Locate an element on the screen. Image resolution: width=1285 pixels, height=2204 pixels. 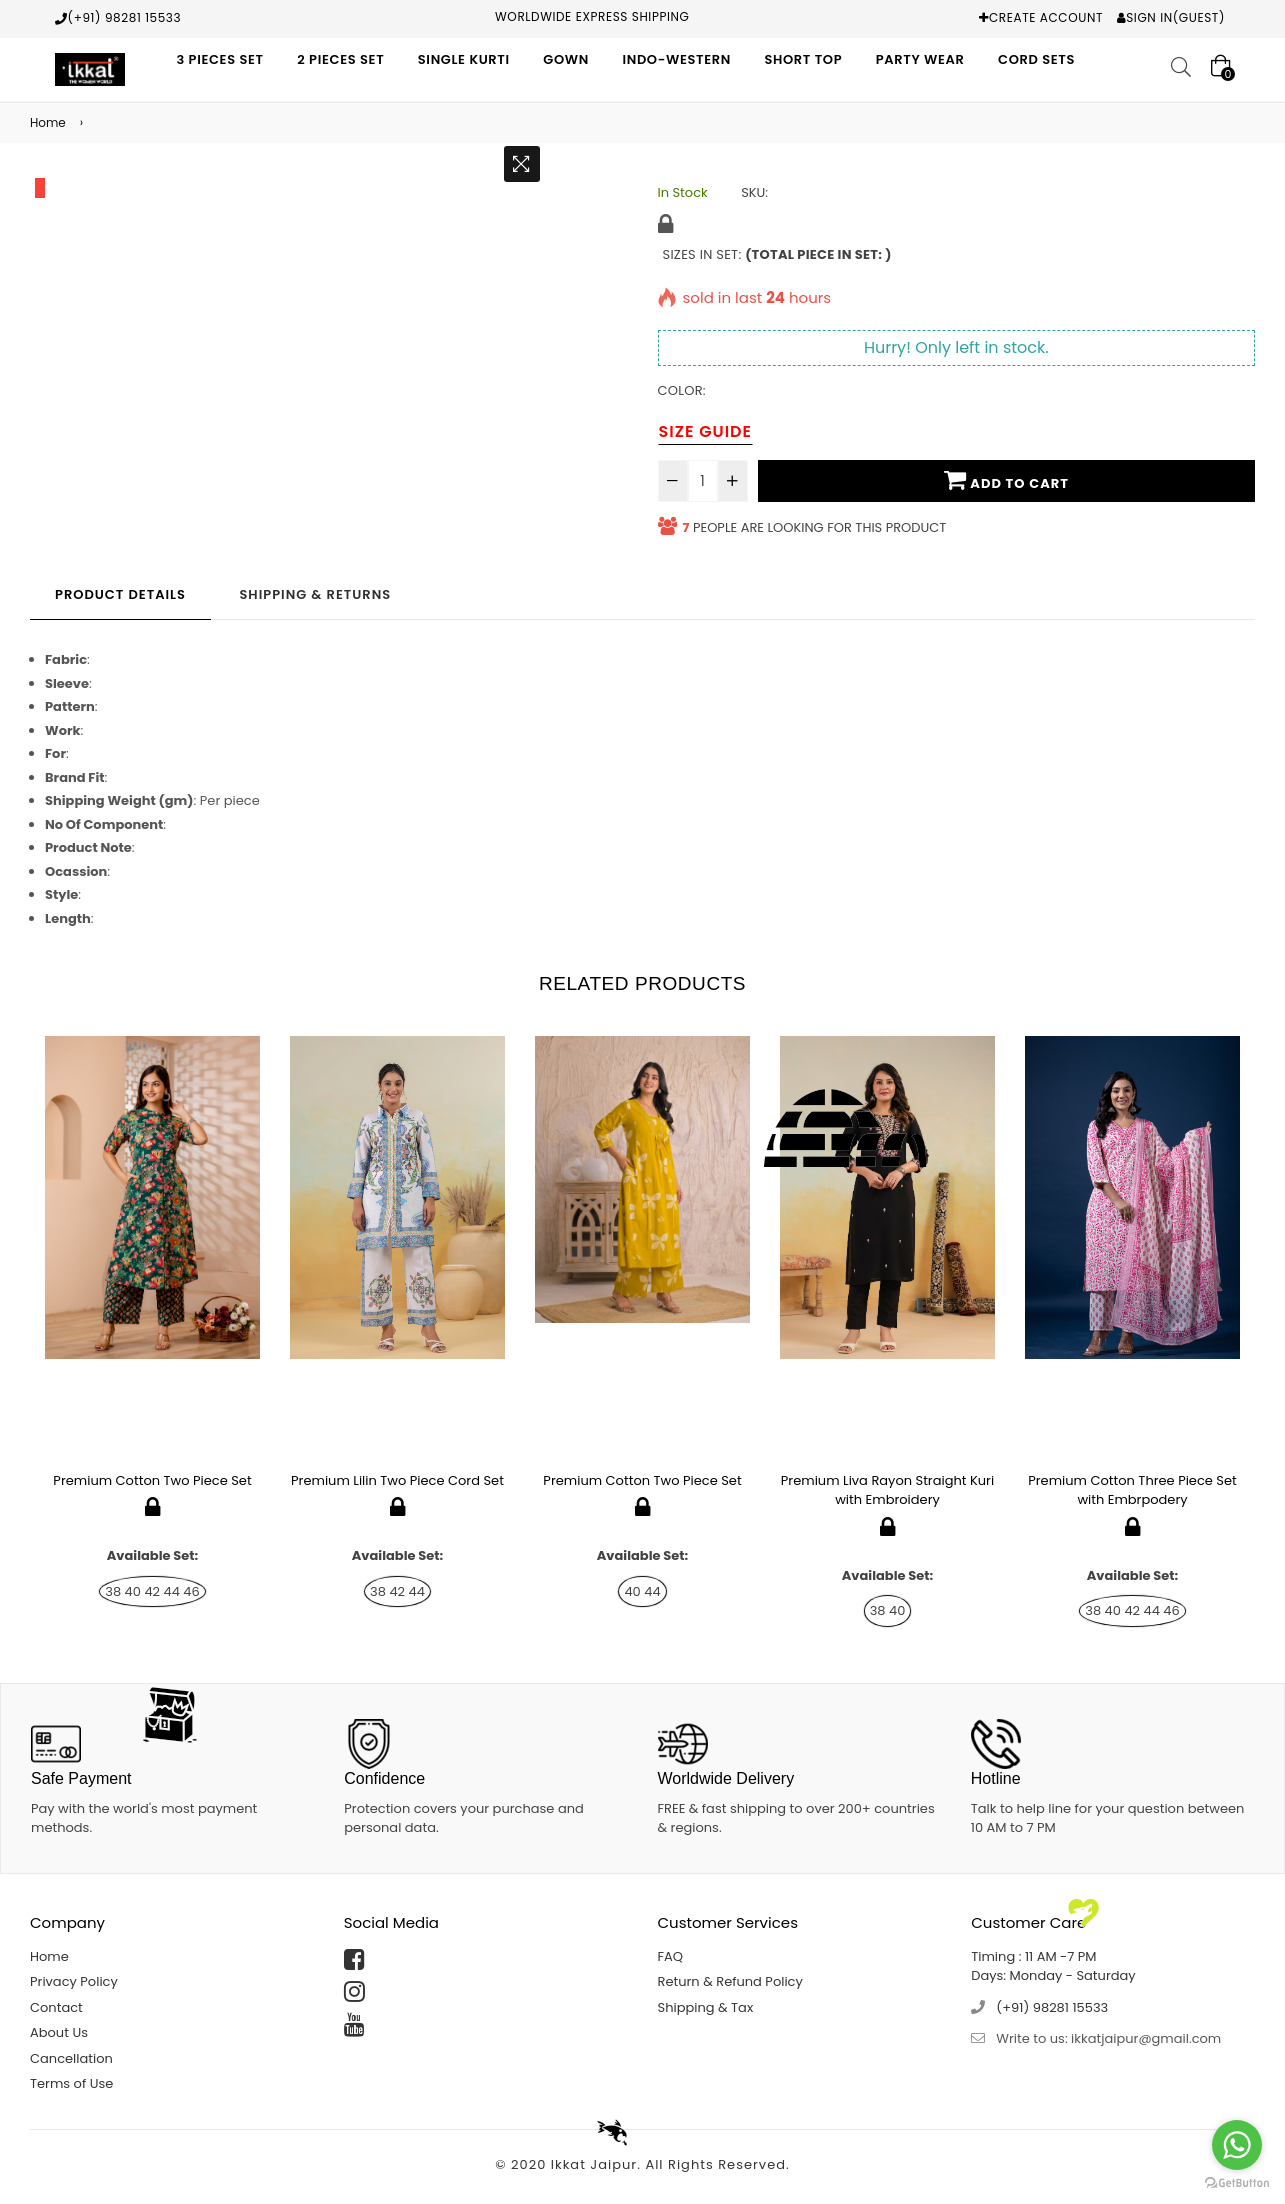
winter or arctic themed content is located at coordinates (845, 1128).